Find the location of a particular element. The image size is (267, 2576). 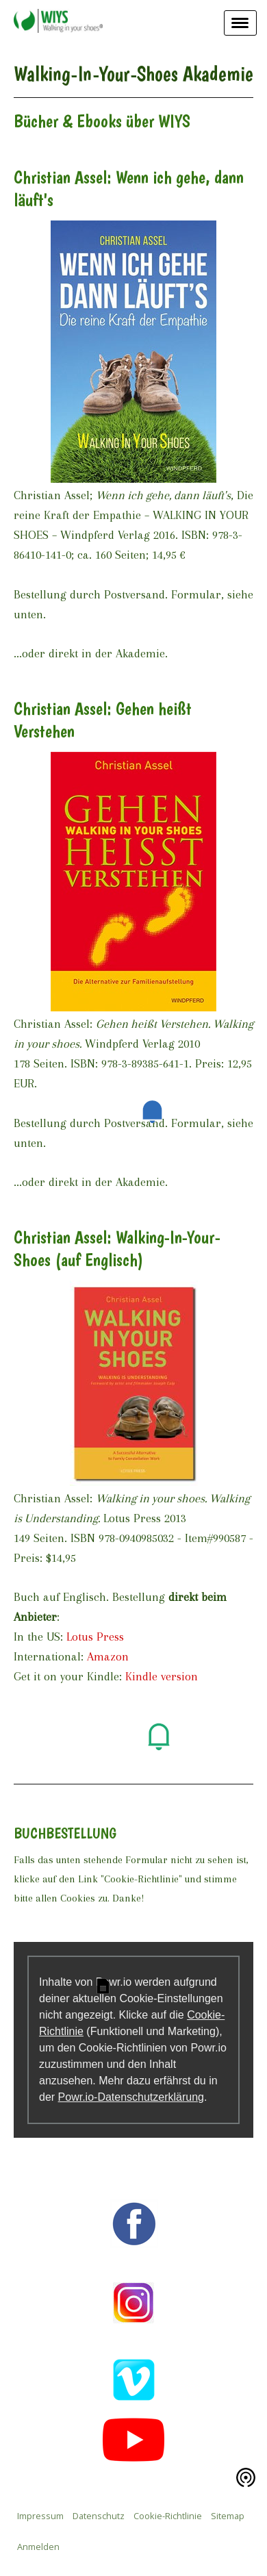

view SIM card information is located at coordinates (103, 1986).